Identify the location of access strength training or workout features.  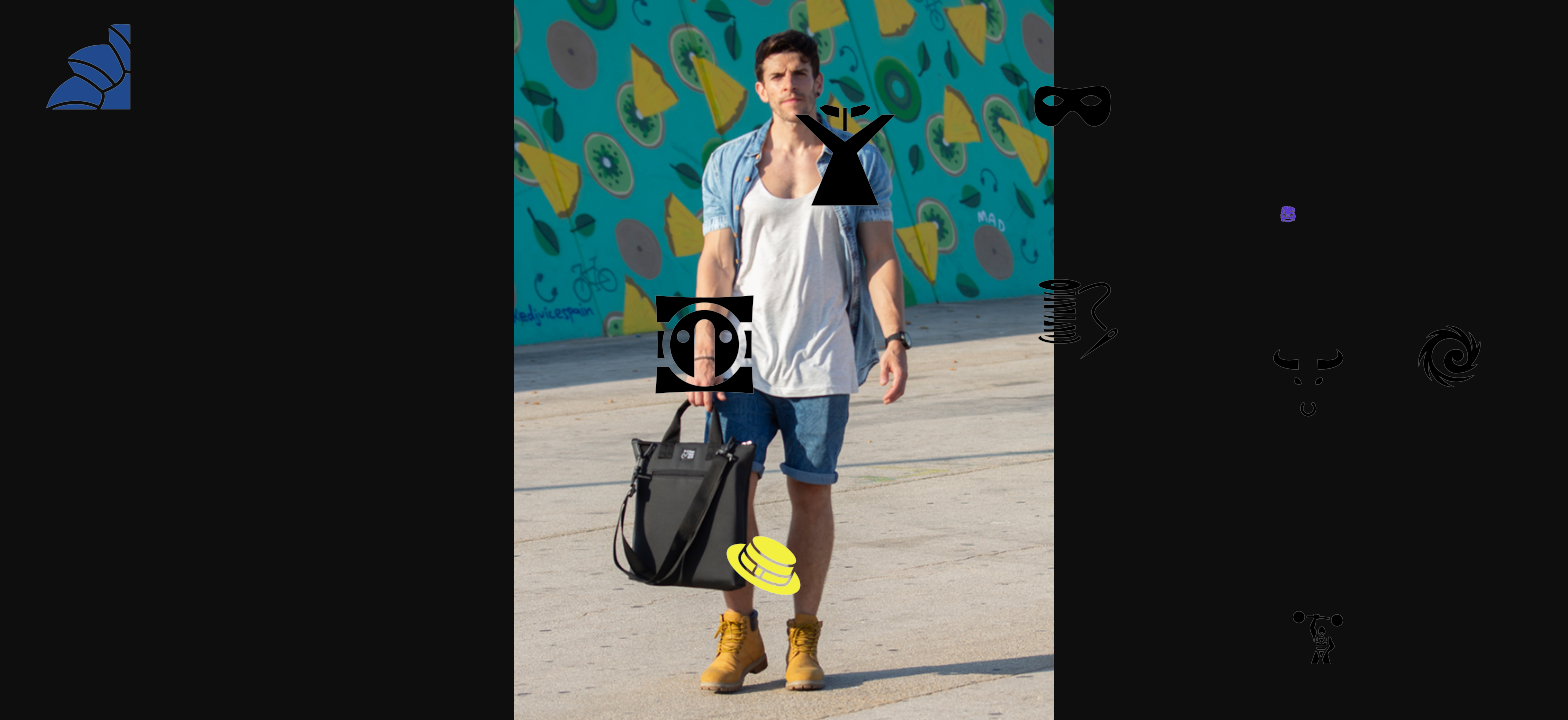
(1318, 637).